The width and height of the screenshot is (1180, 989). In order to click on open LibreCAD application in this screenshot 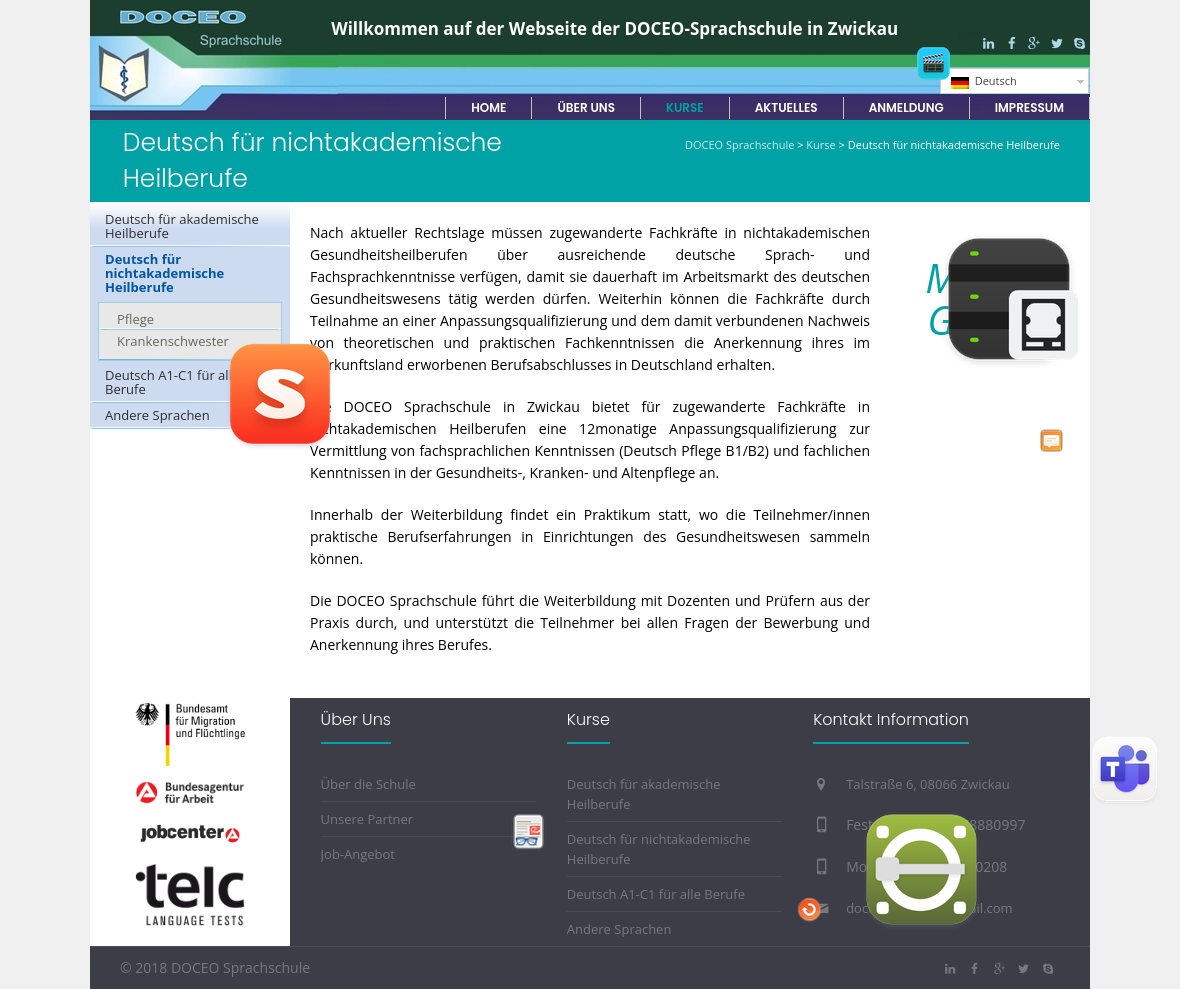, I will do `click(921, 869)`.